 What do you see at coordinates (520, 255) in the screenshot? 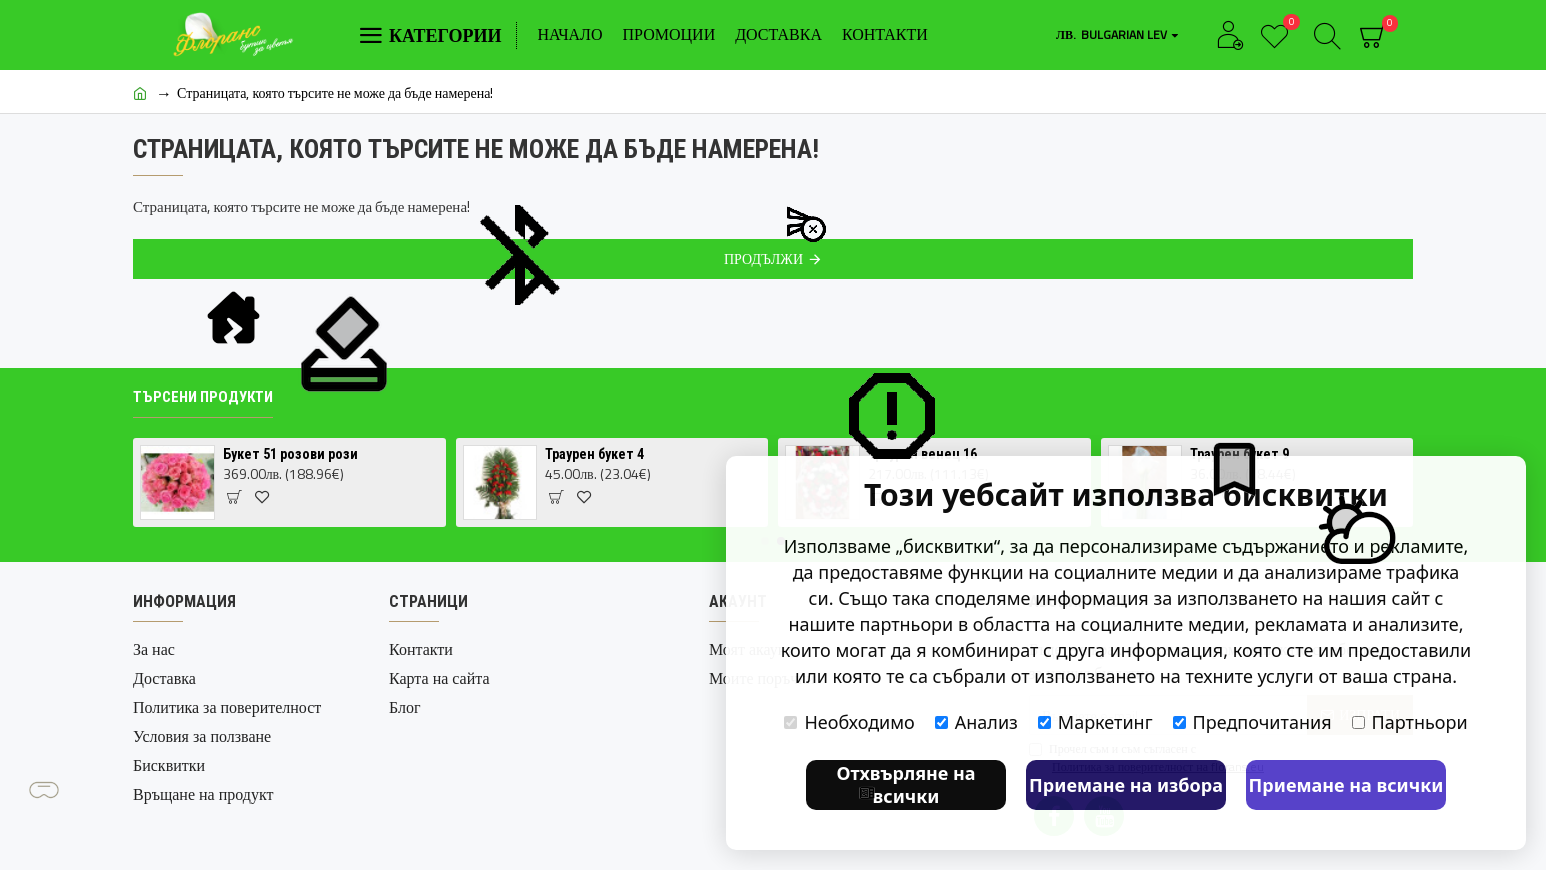
I see `bluetooth is currently disabled` at bounding box center [520, 255].